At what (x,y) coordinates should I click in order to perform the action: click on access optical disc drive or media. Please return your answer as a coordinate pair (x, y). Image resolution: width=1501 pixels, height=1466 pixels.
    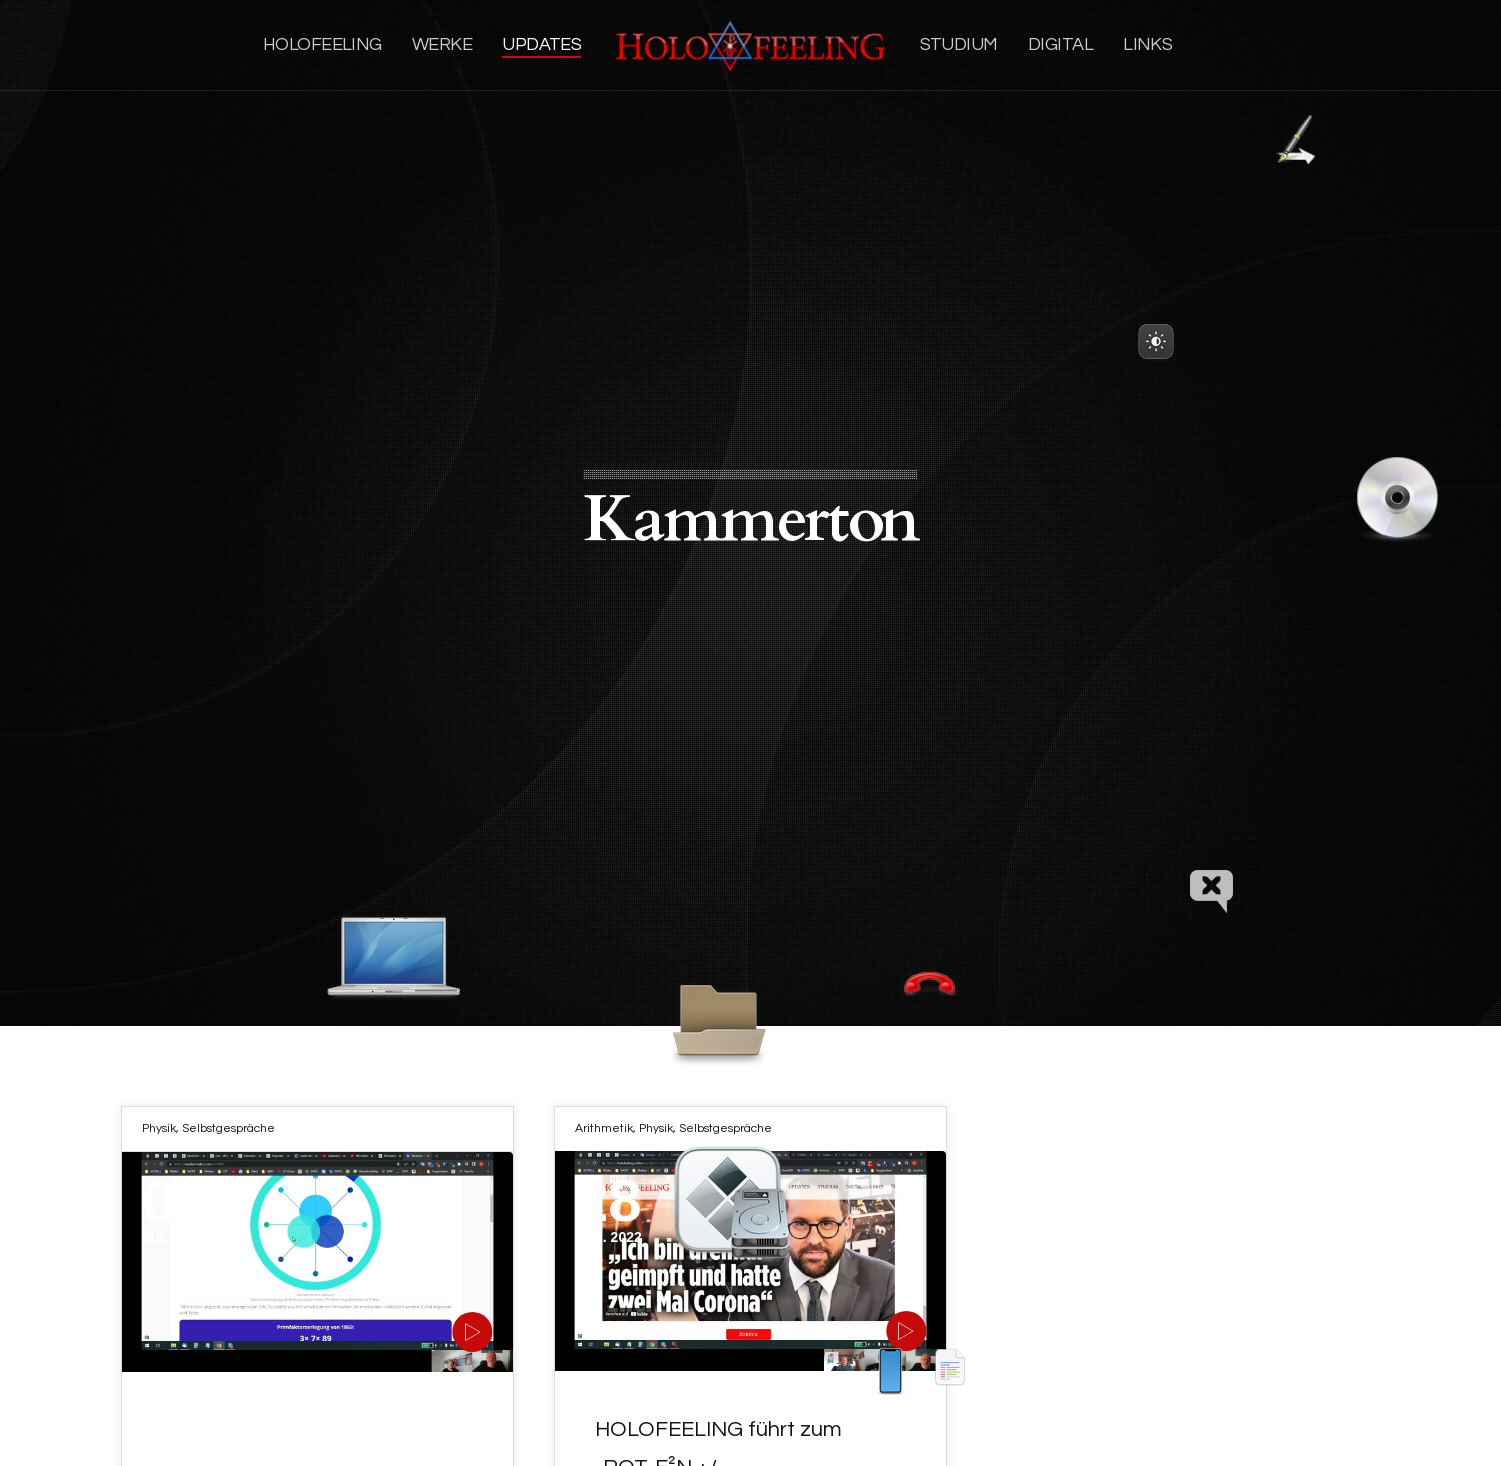
    Looking at the image, I should click on (1397, 497).